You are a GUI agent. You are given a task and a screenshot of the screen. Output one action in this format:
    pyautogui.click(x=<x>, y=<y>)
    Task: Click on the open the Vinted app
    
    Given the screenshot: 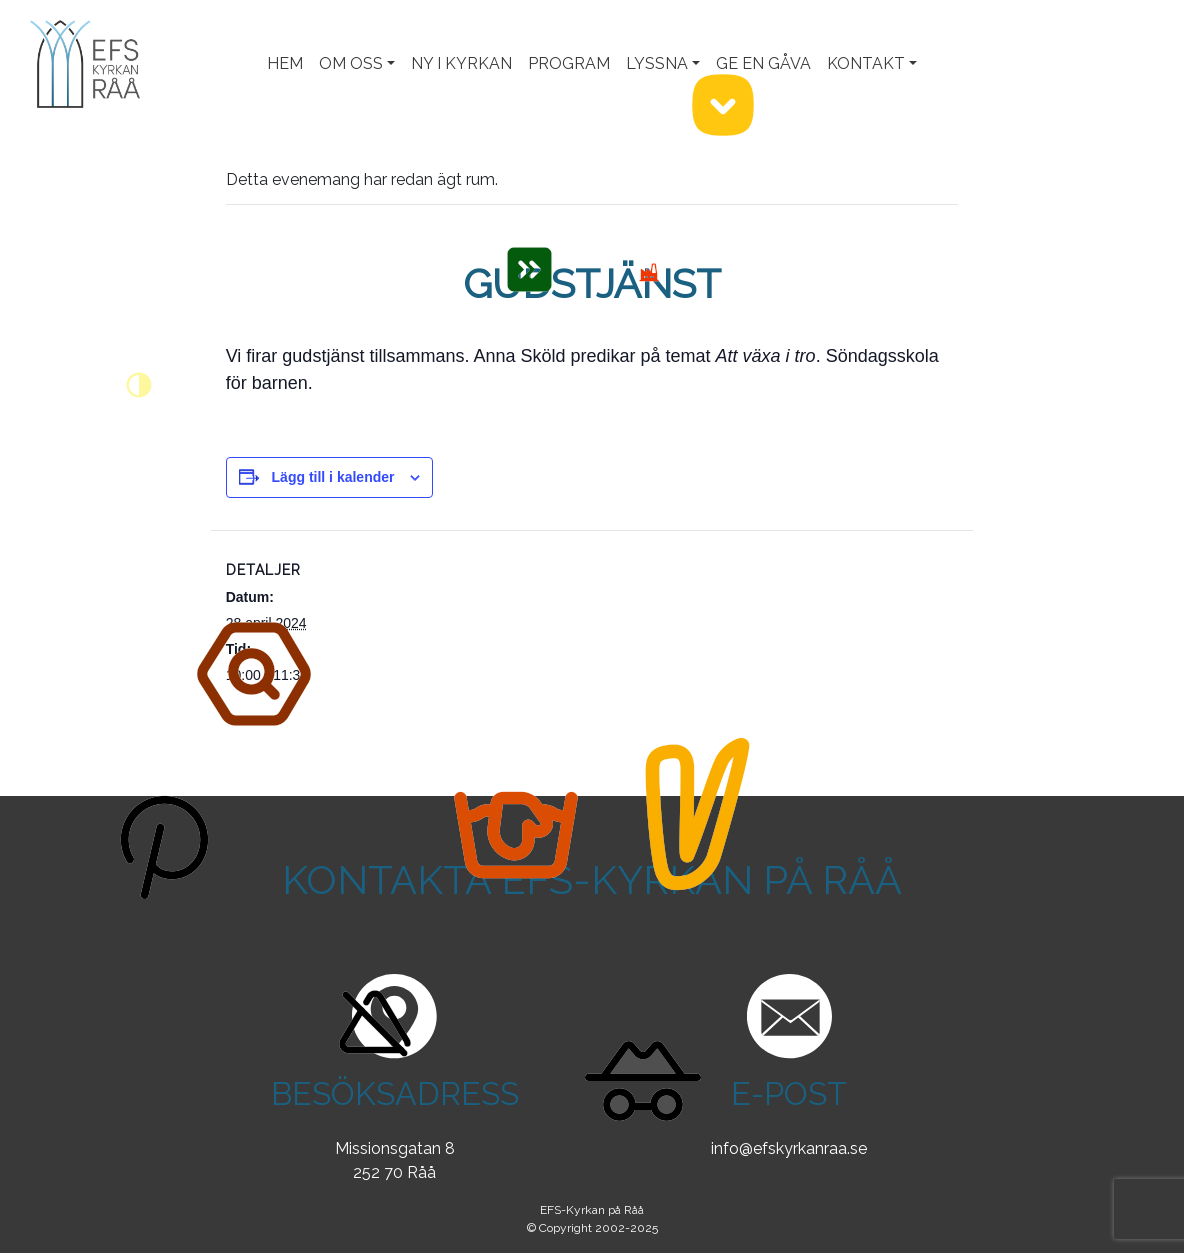 What is the action you would take?
    pyautogui.click(x=694, y=814)
    